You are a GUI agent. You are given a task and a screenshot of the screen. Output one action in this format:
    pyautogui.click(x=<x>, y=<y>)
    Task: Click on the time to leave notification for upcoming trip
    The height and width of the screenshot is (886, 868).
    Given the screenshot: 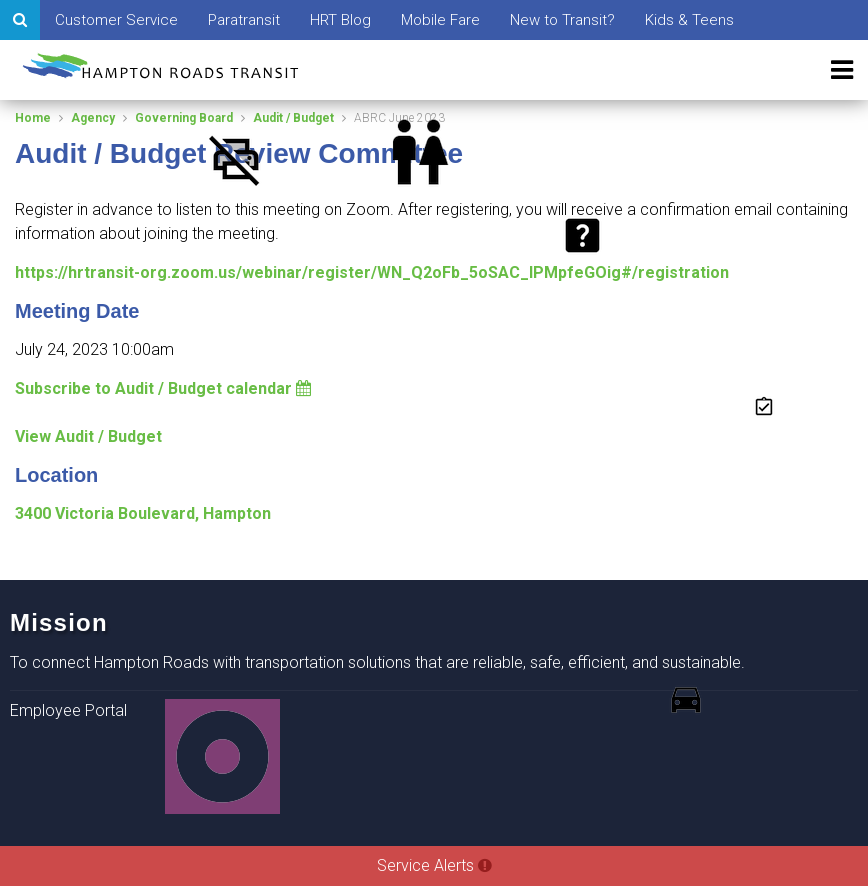 What is the action you would take?
    pyautogui.click(x=686, y=700)
    